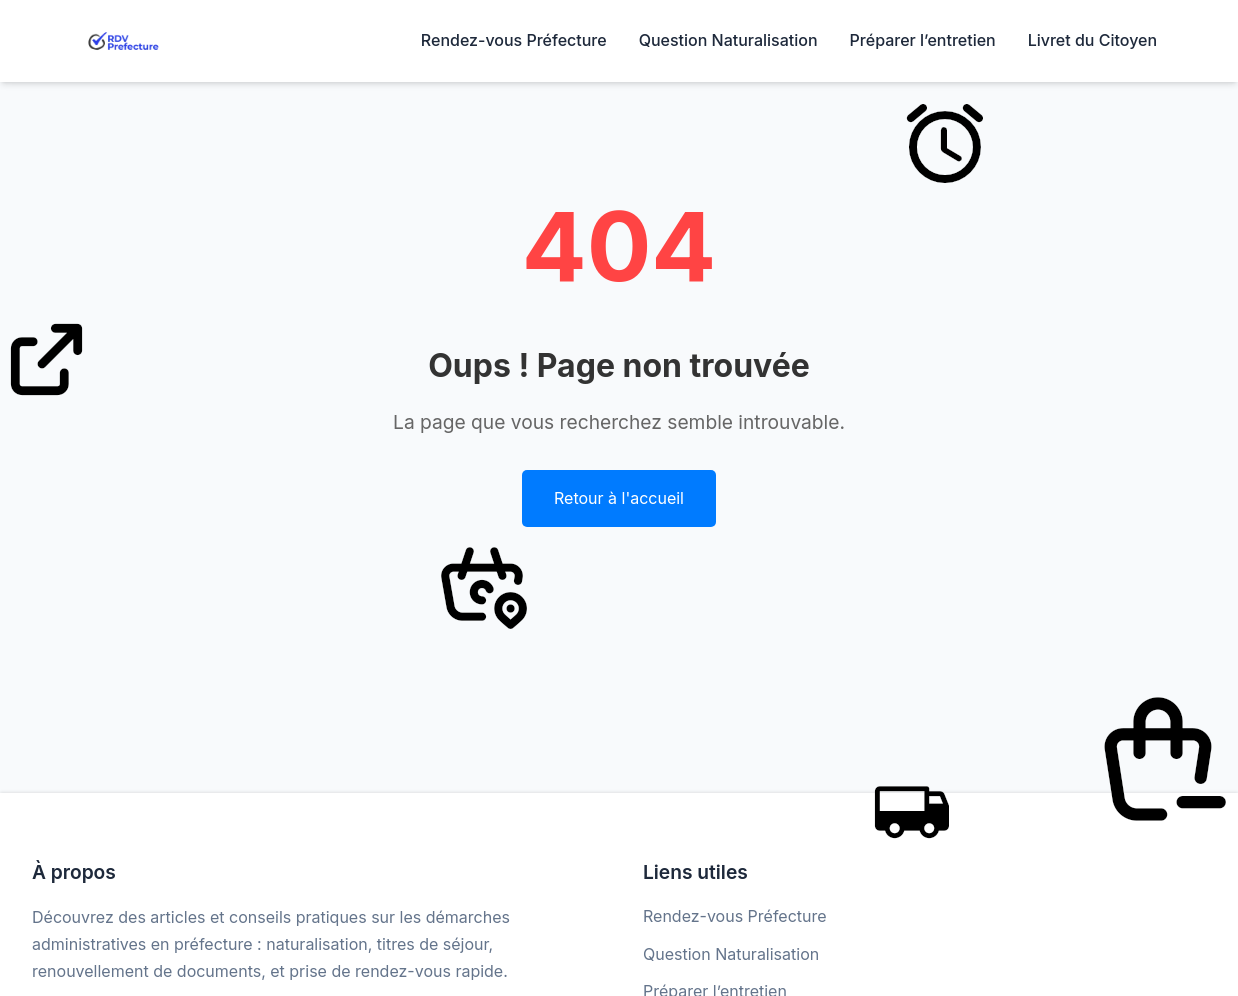 The width and height of the screenshot is (1238, 996). Describe the element at coordinates (1158, 759) in the screenshot. I see `remove an item from your shopping bag` at that location.